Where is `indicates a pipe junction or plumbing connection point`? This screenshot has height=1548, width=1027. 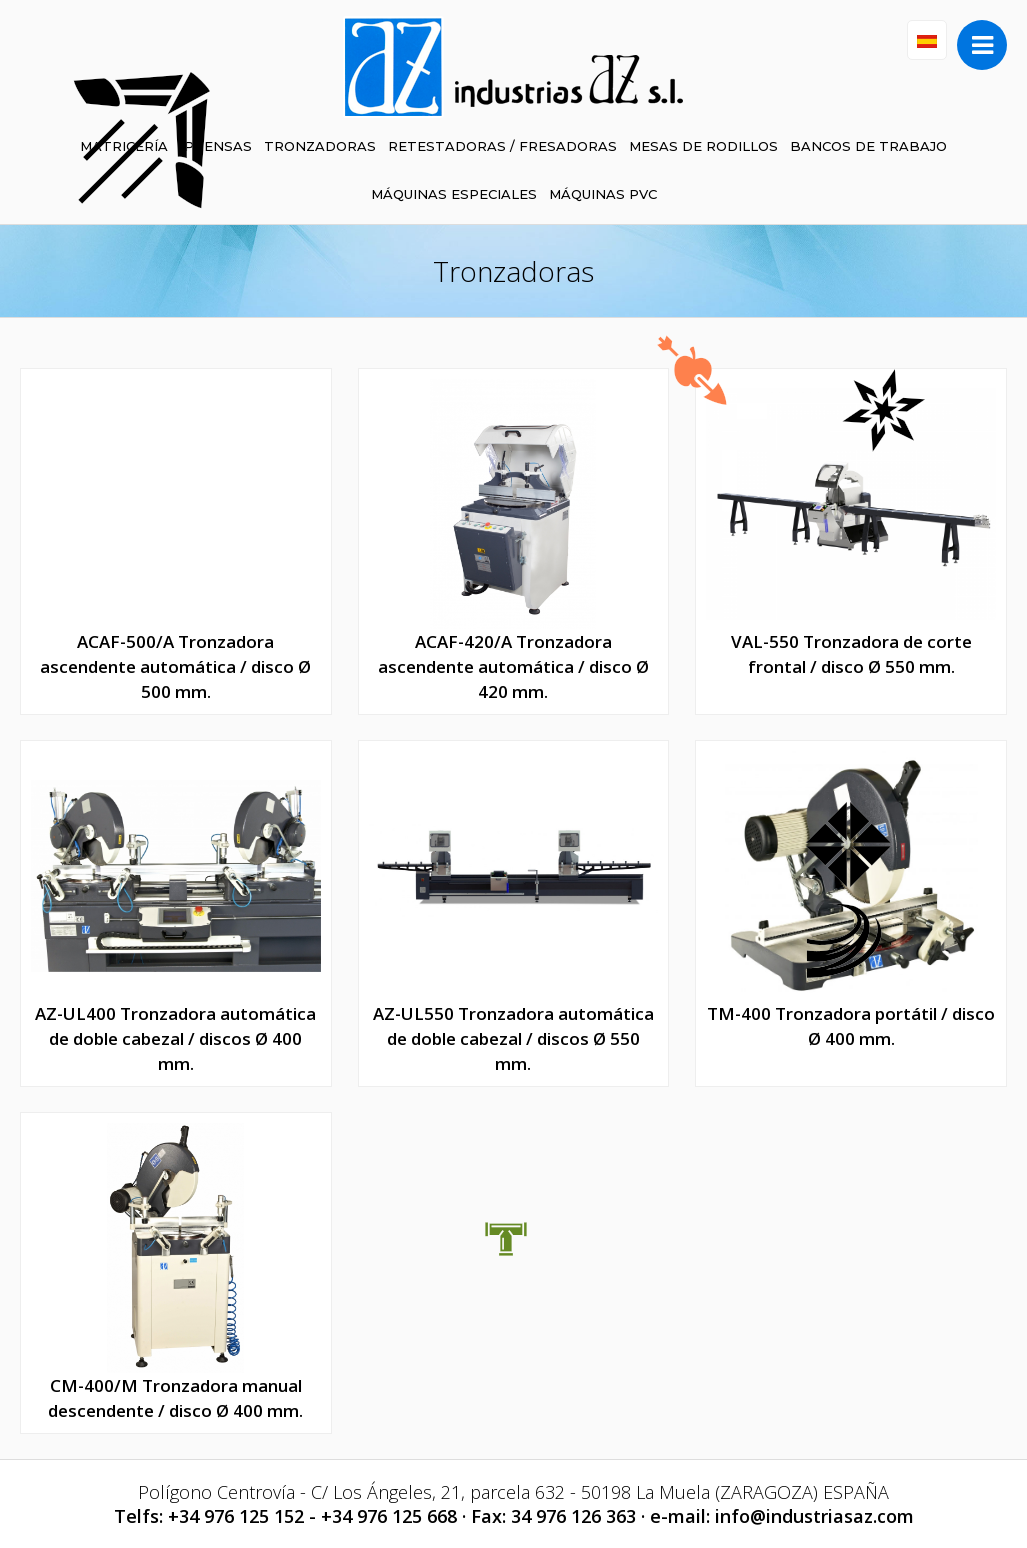
indicates a pipe junction or plumbing connection point is located at coordinates (506, 1235).